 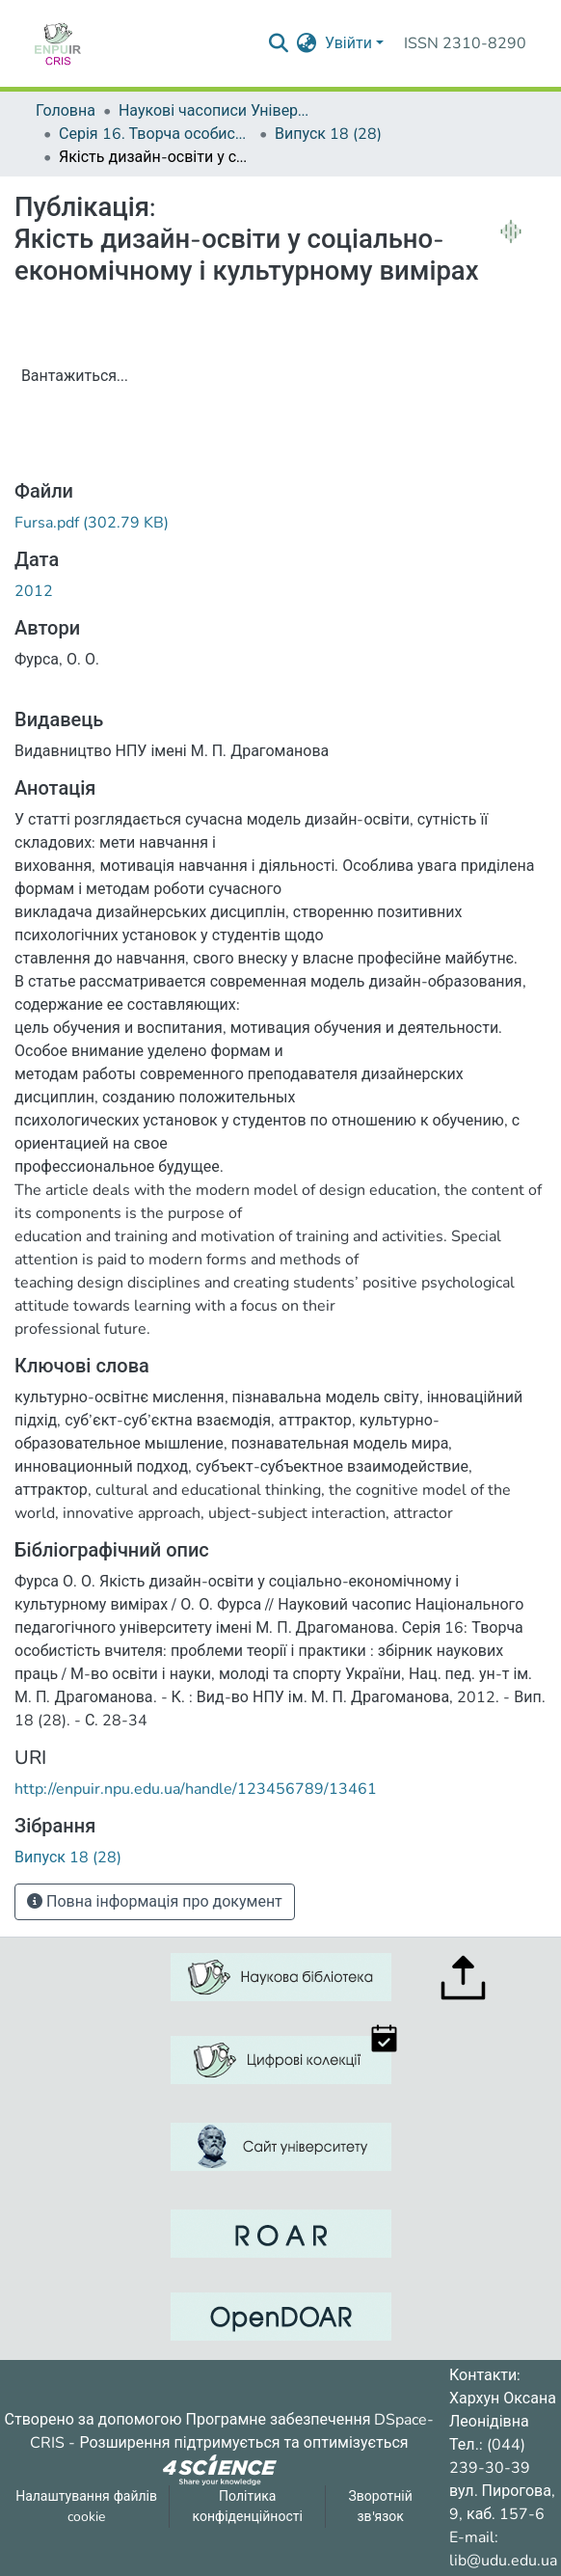 What do you see at coordinates (511, 231) in the screenshot?
I see `open google podcasts app` at bounding box center [511, 231].